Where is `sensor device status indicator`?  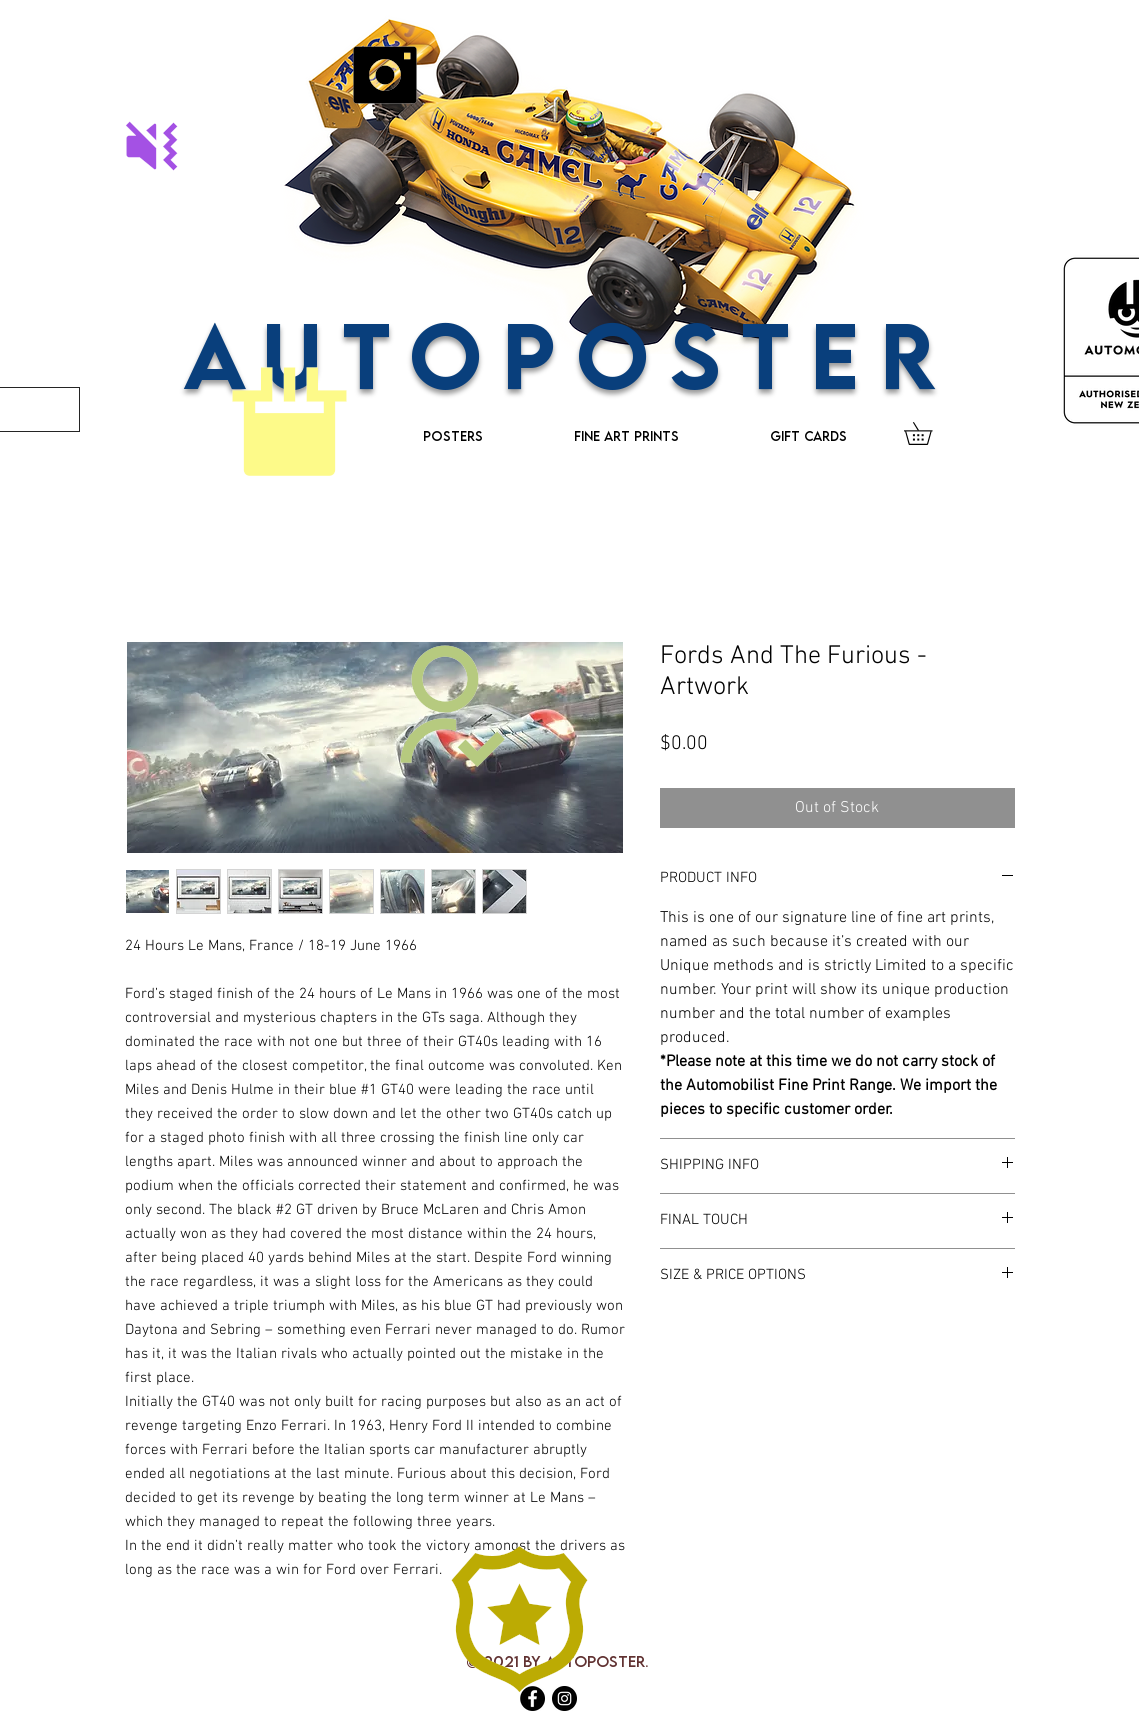 sensor device status indicator is located at coordinates (289, 424).